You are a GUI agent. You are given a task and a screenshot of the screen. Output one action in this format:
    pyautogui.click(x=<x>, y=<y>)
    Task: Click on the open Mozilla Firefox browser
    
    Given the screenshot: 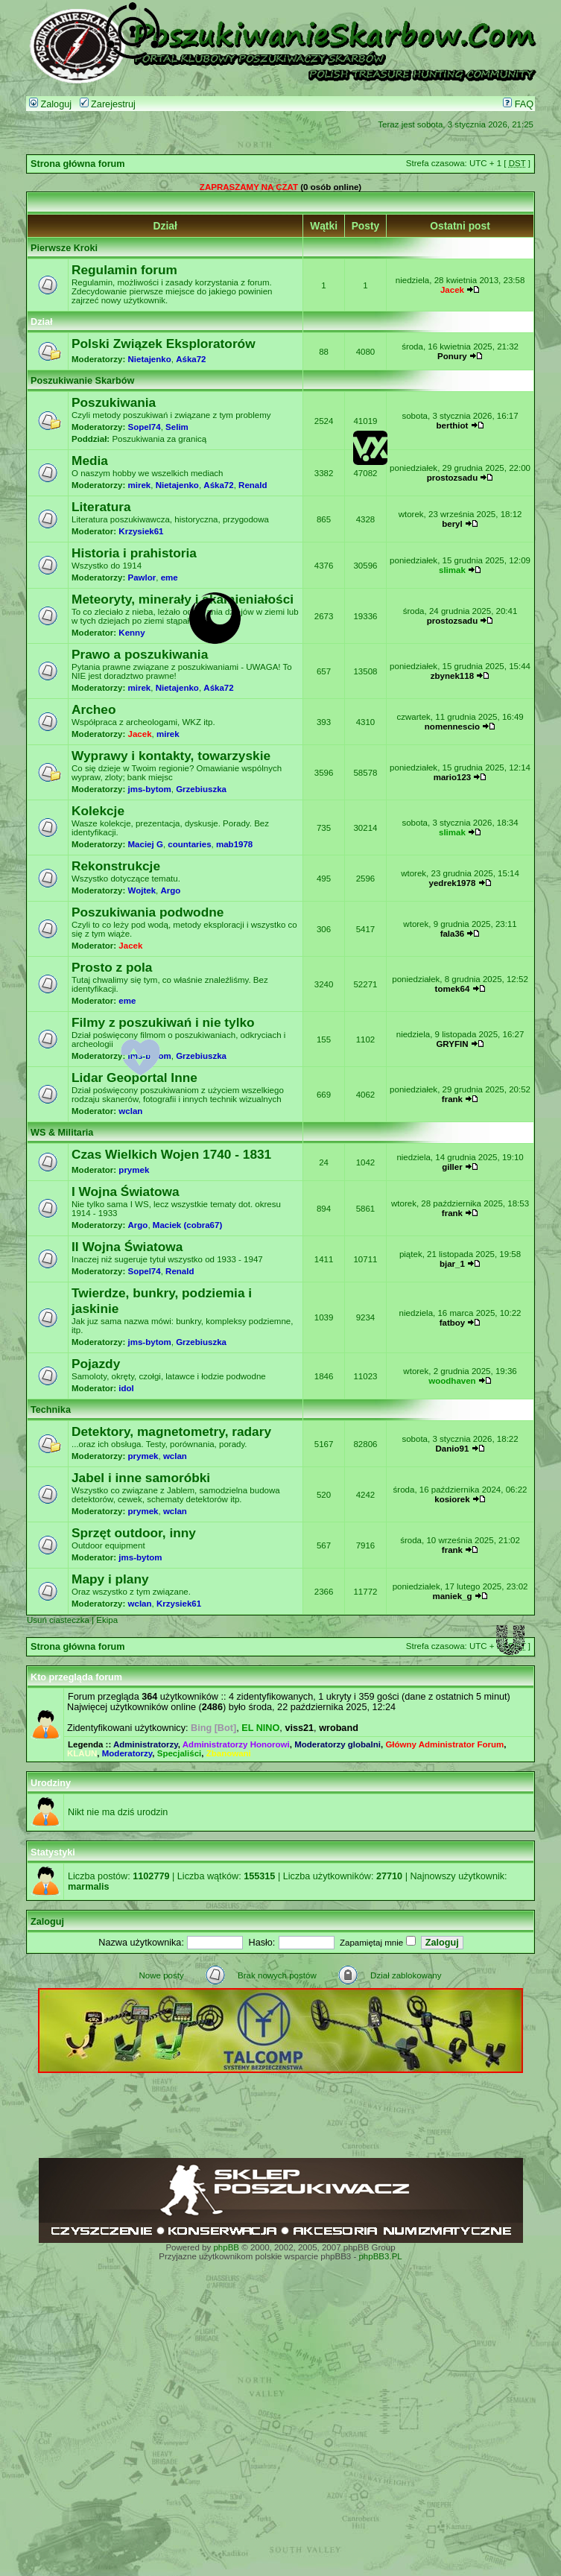 What is the action you would take?
    pyautogui.click(x=215, y=618)
    